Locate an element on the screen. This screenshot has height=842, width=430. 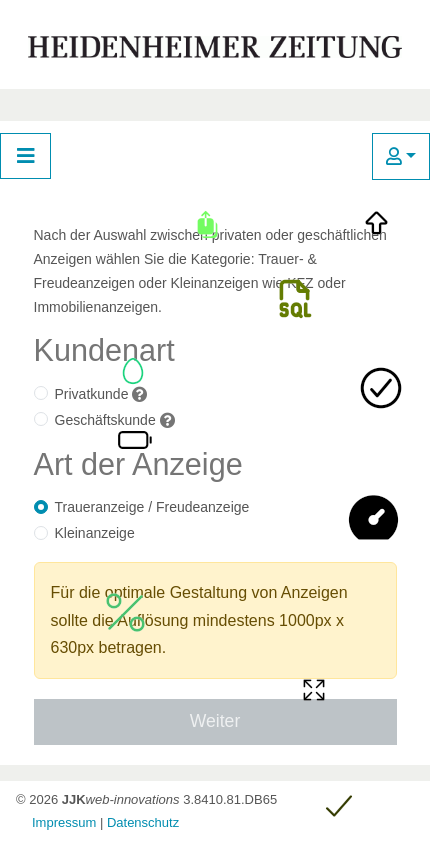
indicates battery is completely drained is located at coordinates (135, 440).